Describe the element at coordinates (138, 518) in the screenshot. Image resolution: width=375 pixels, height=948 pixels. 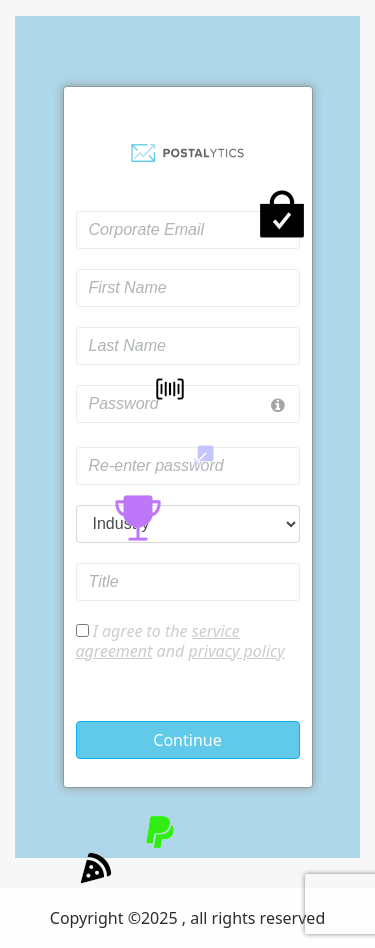
I see `view achievements or awards` at that location.